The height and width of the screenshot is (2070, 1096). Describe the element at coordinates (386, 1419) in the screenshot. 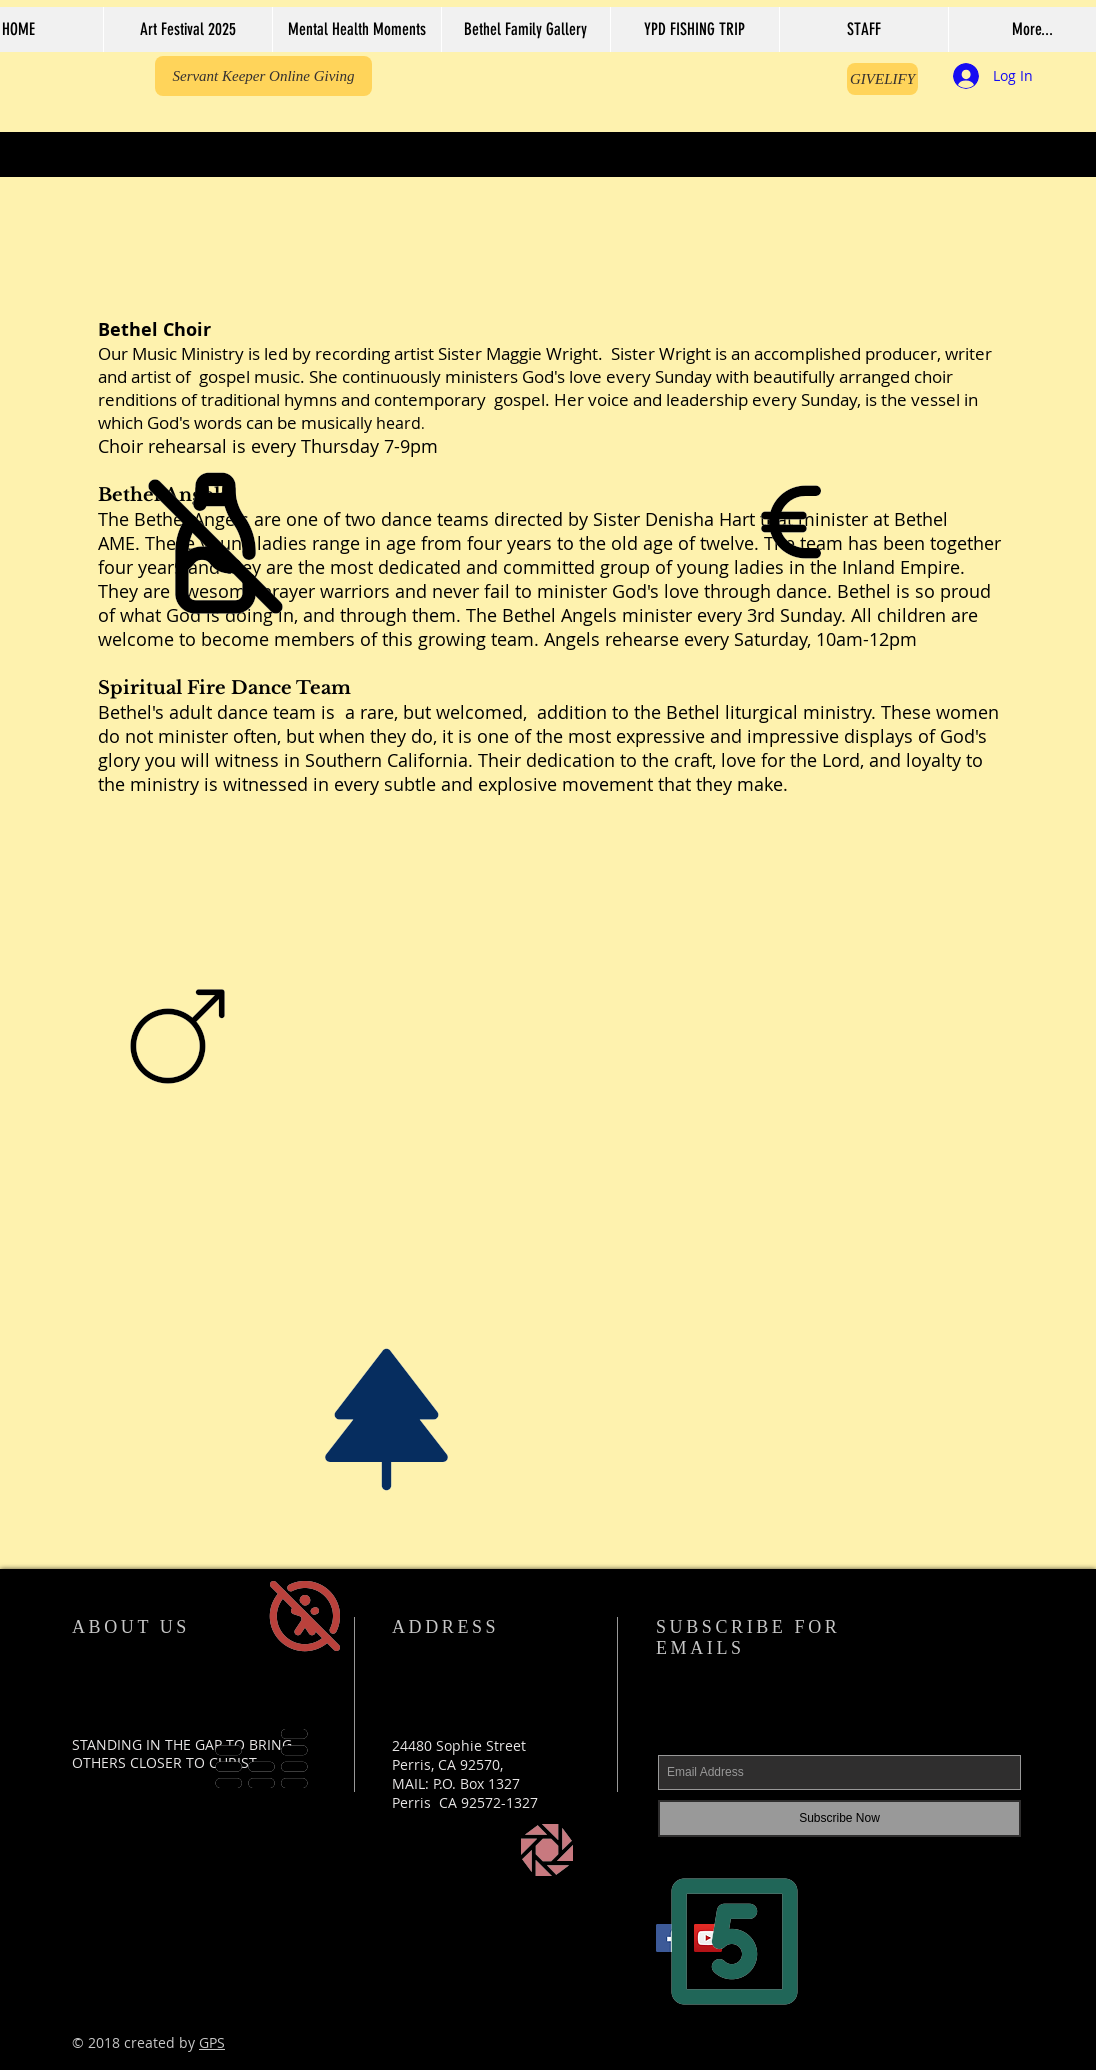

I see `indicates a park or nature area on a map` at that location.